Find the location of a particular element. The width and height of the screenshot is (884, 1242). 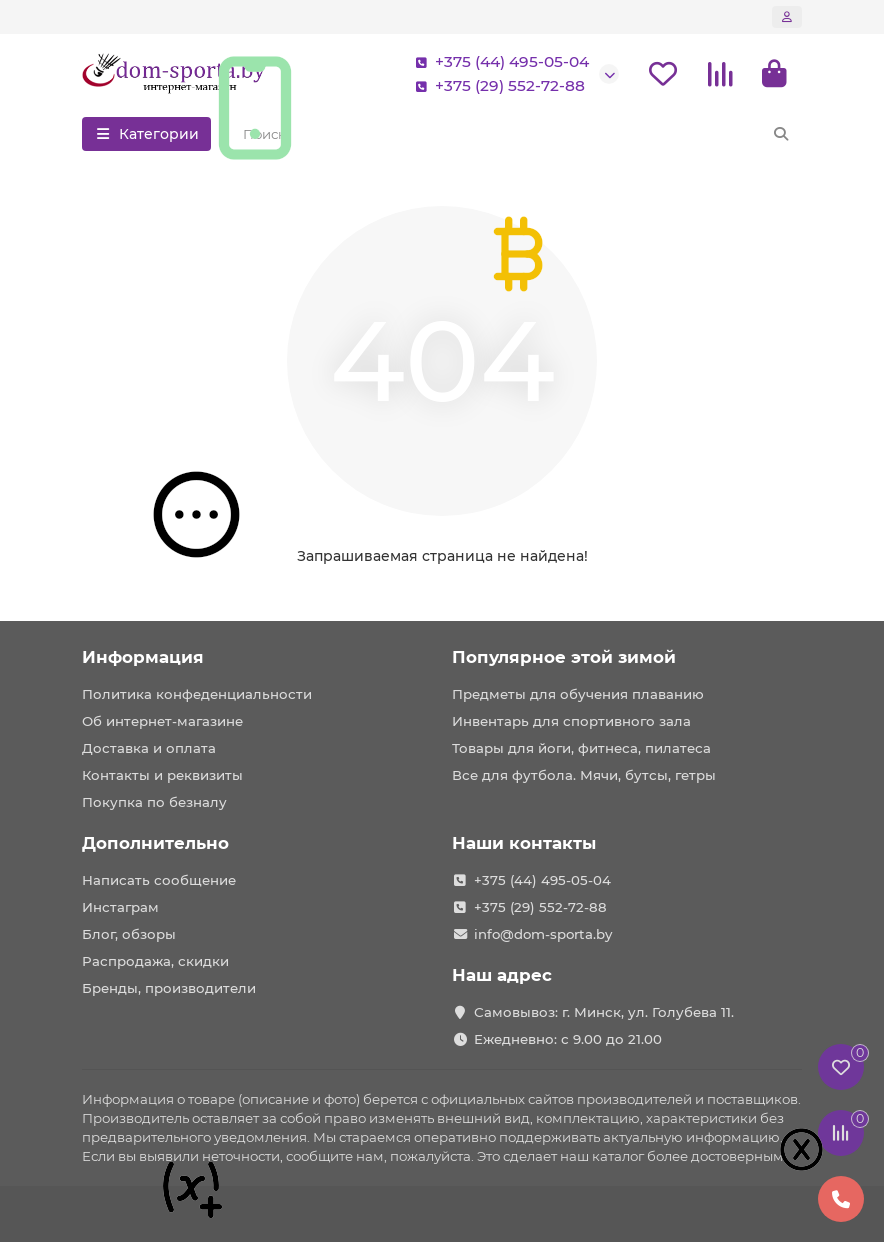

switch to mobile view is located at coordinates (255, 108).